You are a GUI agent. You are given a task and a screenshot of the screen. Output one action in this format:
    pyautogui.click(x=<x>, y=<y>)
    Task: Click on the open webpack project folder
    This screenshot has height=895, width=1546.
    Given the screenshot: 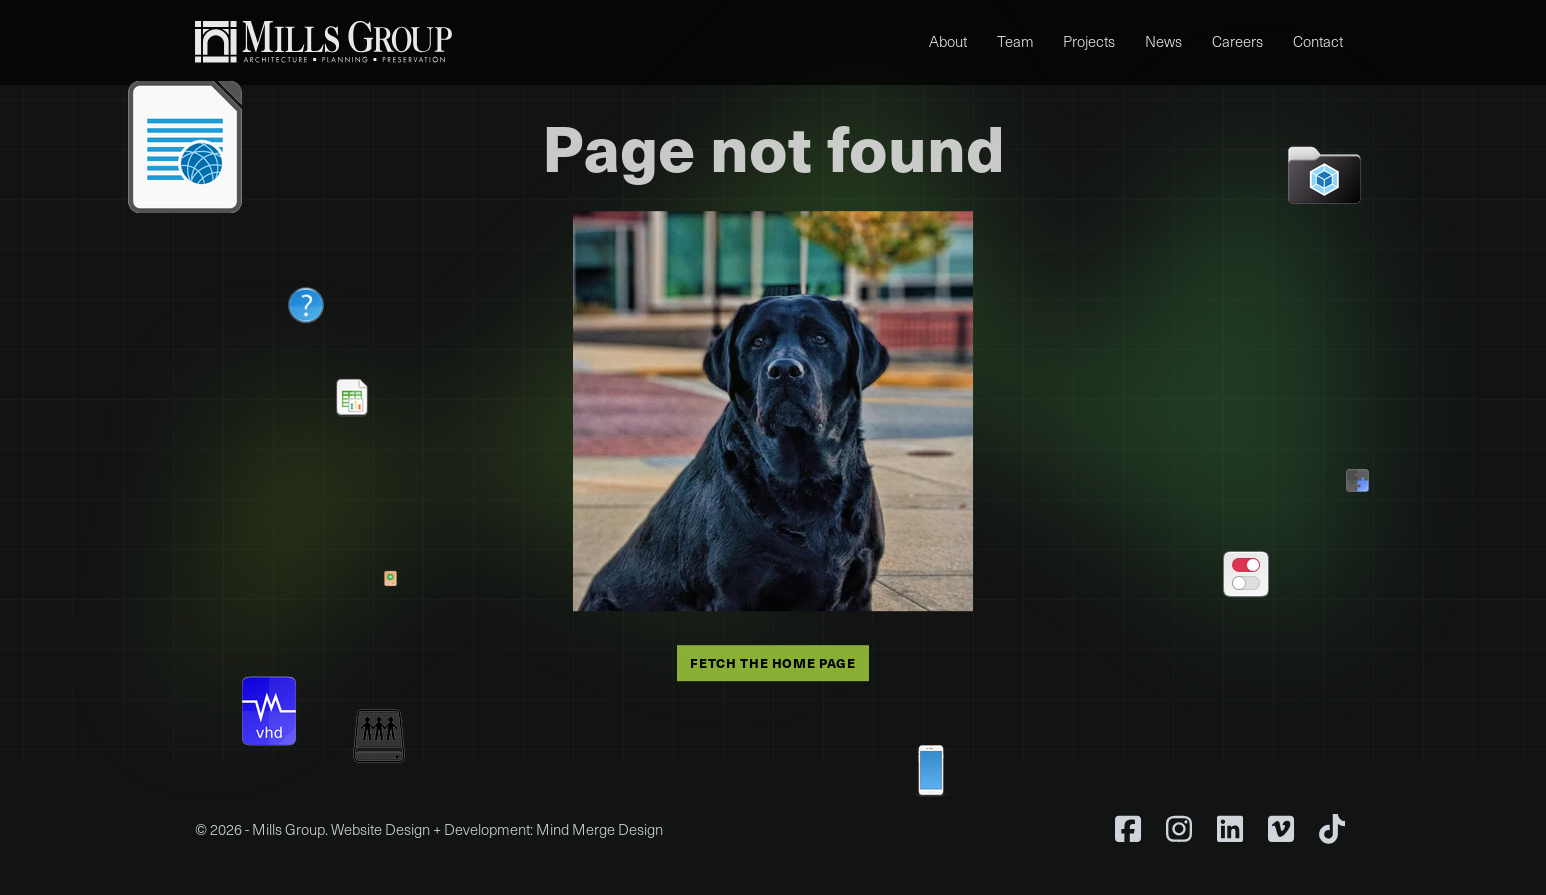 What is the action you would take?
    pyautogui.click(x=1324, y=177)
    